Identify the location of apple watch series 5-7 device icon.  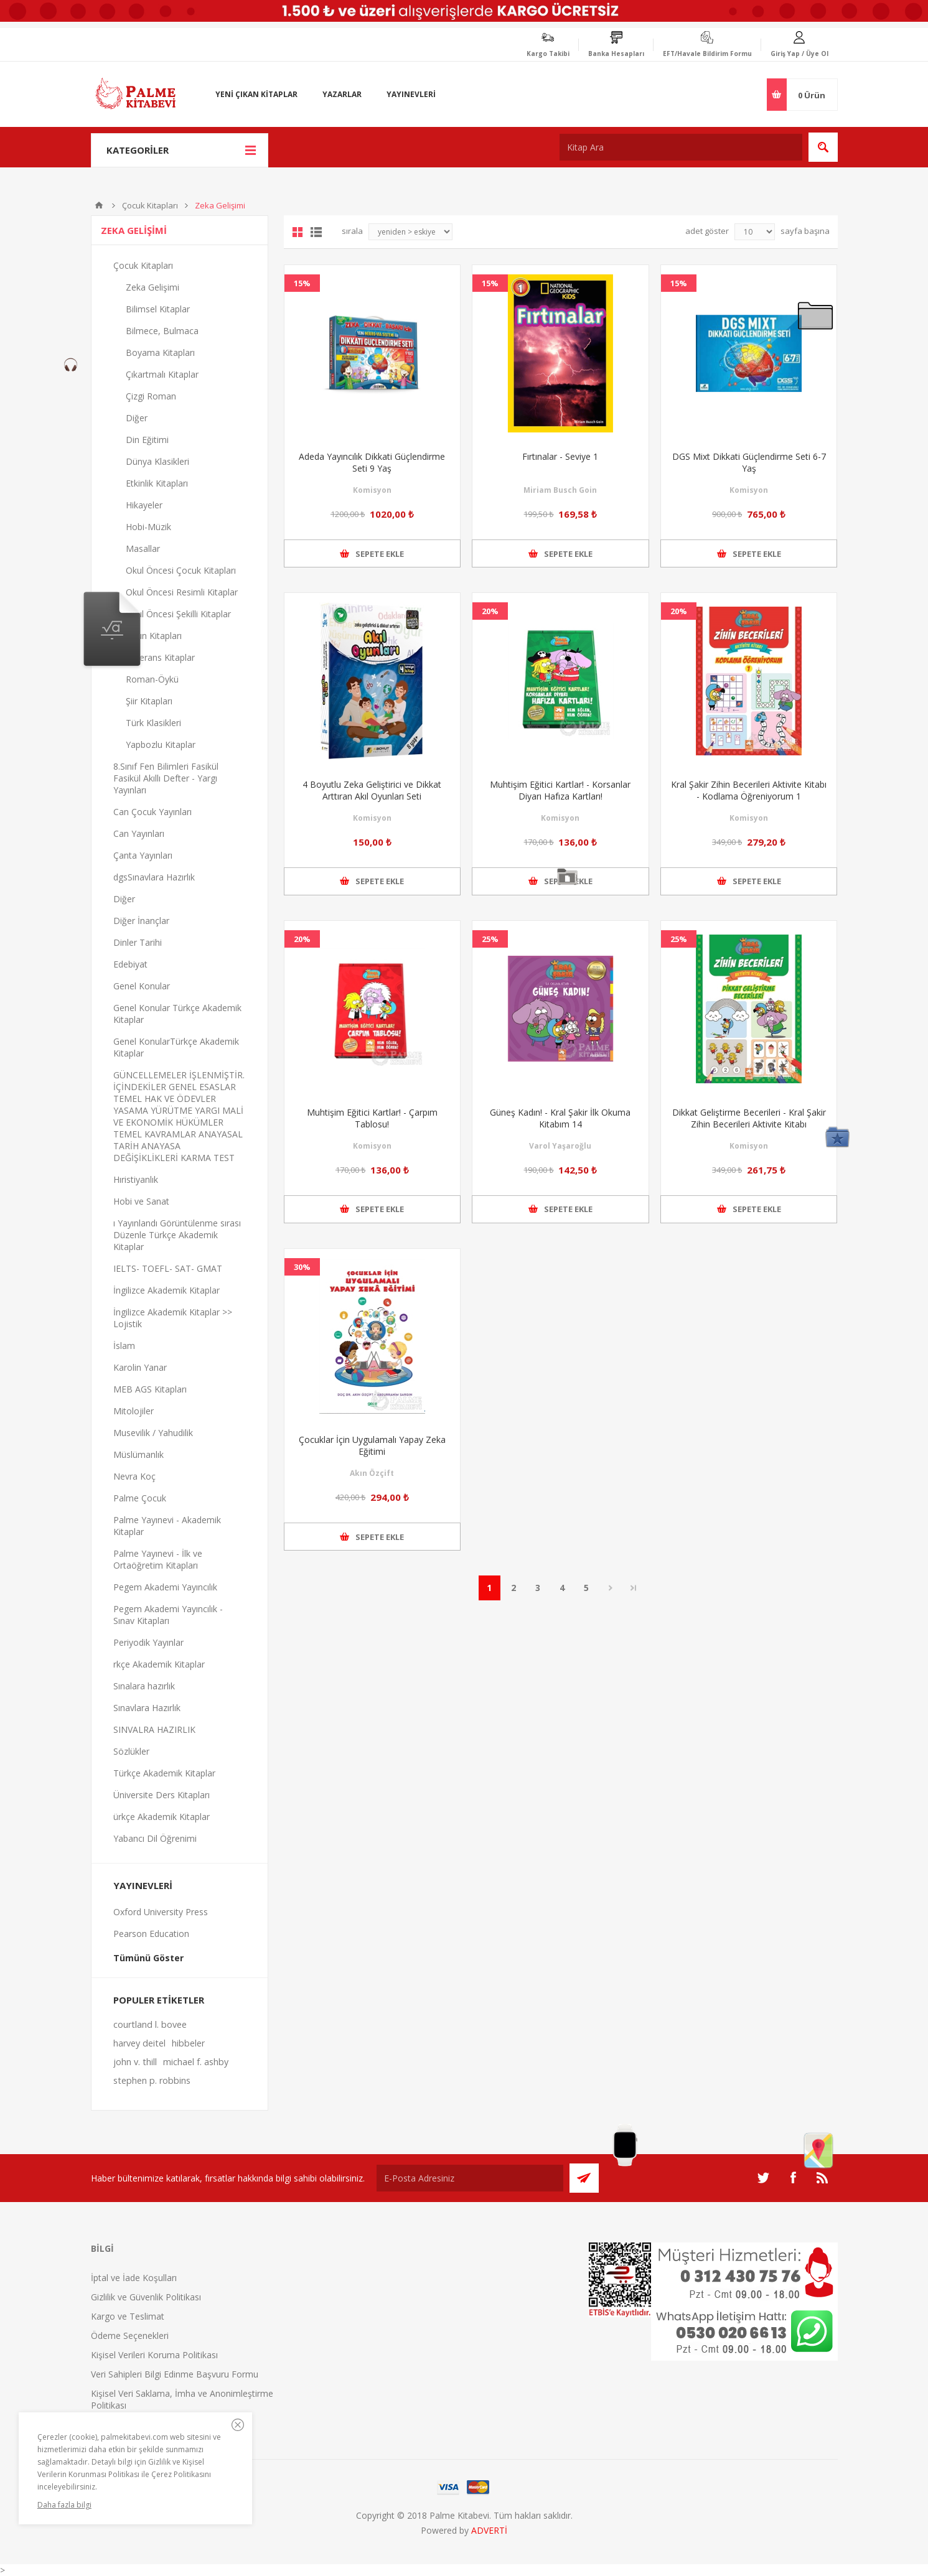
(625, 2145).